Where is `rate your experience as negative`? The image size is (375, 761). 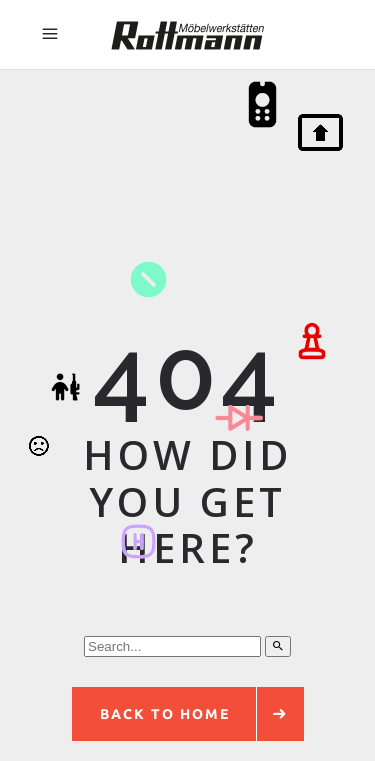
rate your experience as negative is located at coordinates (39, 446).